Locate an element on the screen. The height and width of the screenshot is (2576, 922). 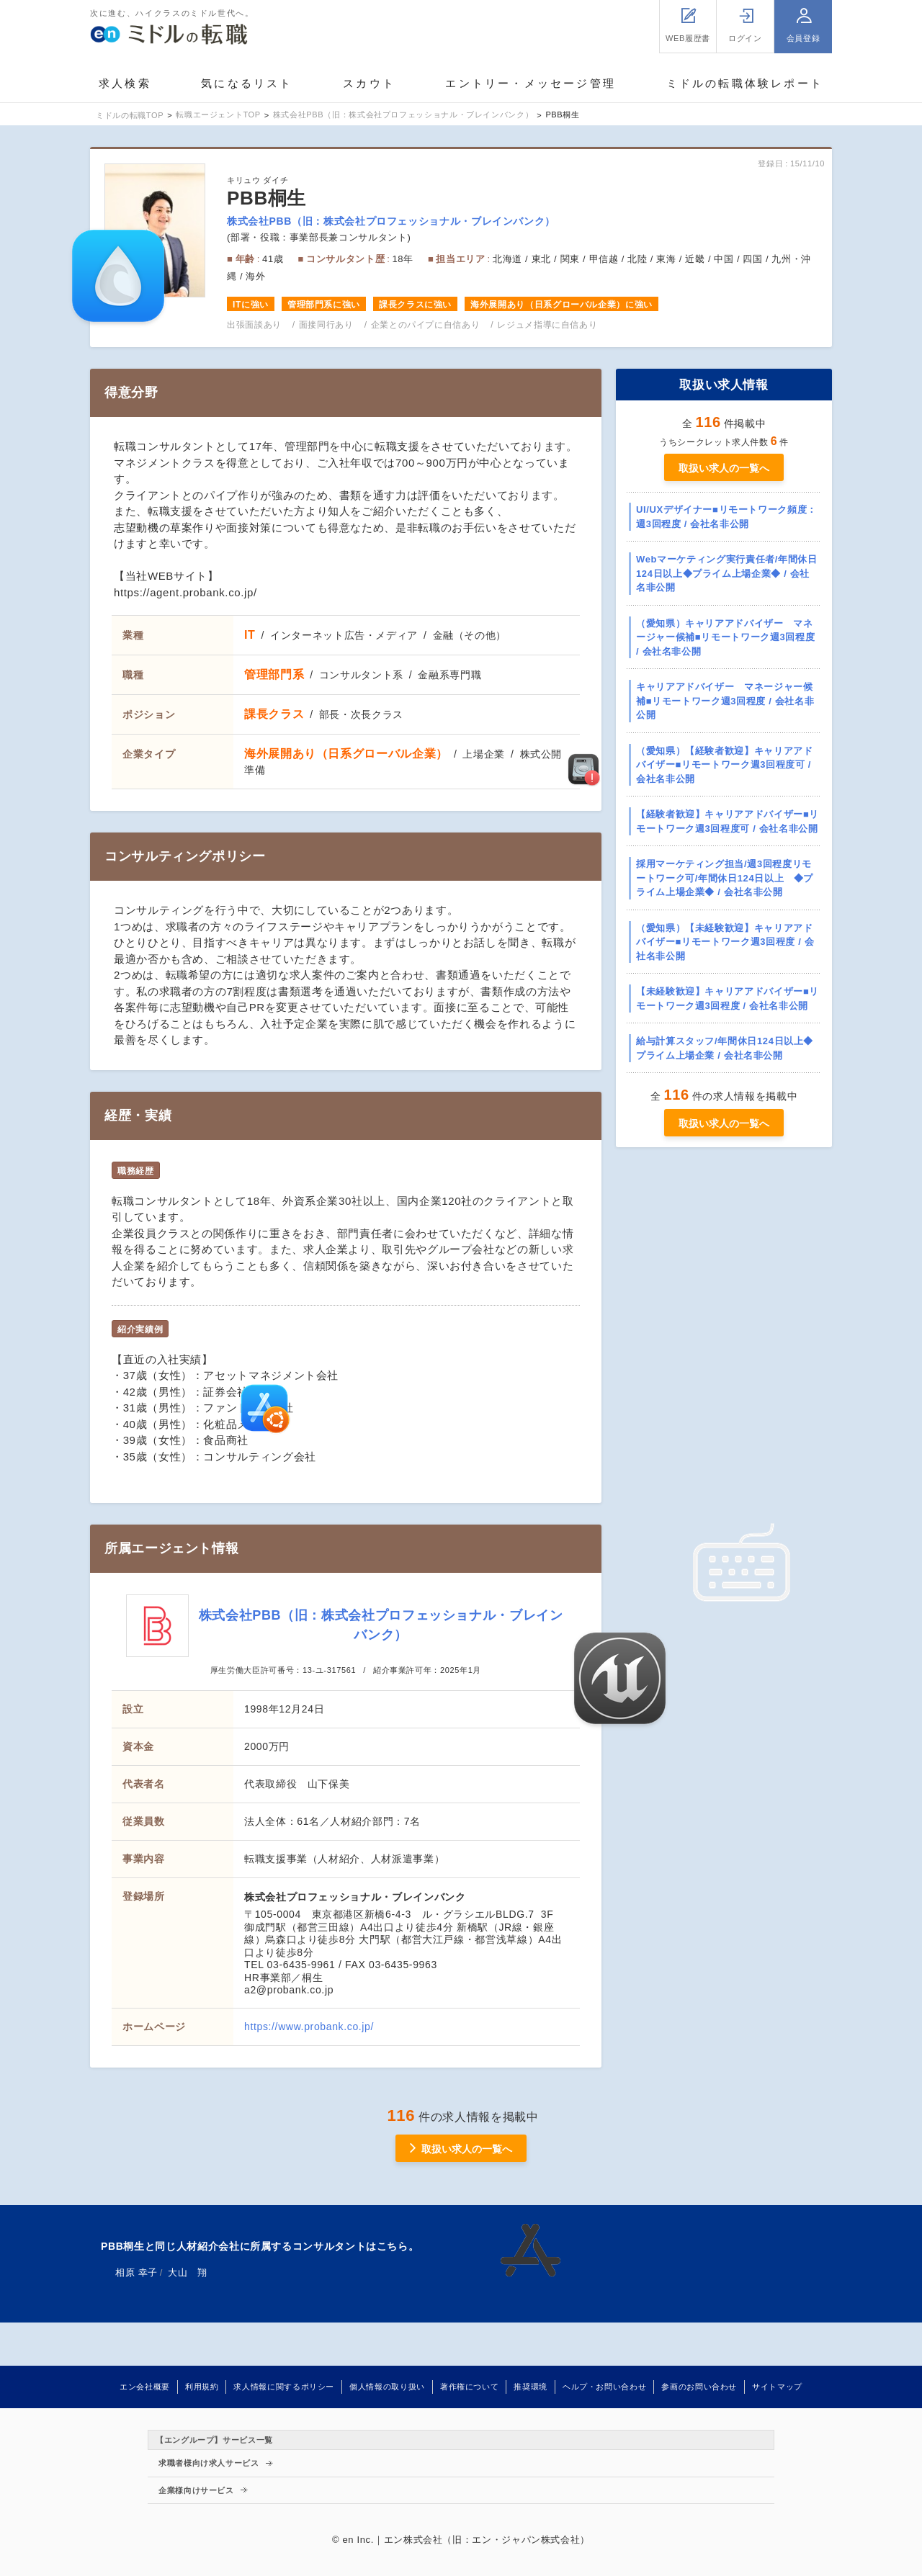
open the app store is located at coordinates (530, 2249).